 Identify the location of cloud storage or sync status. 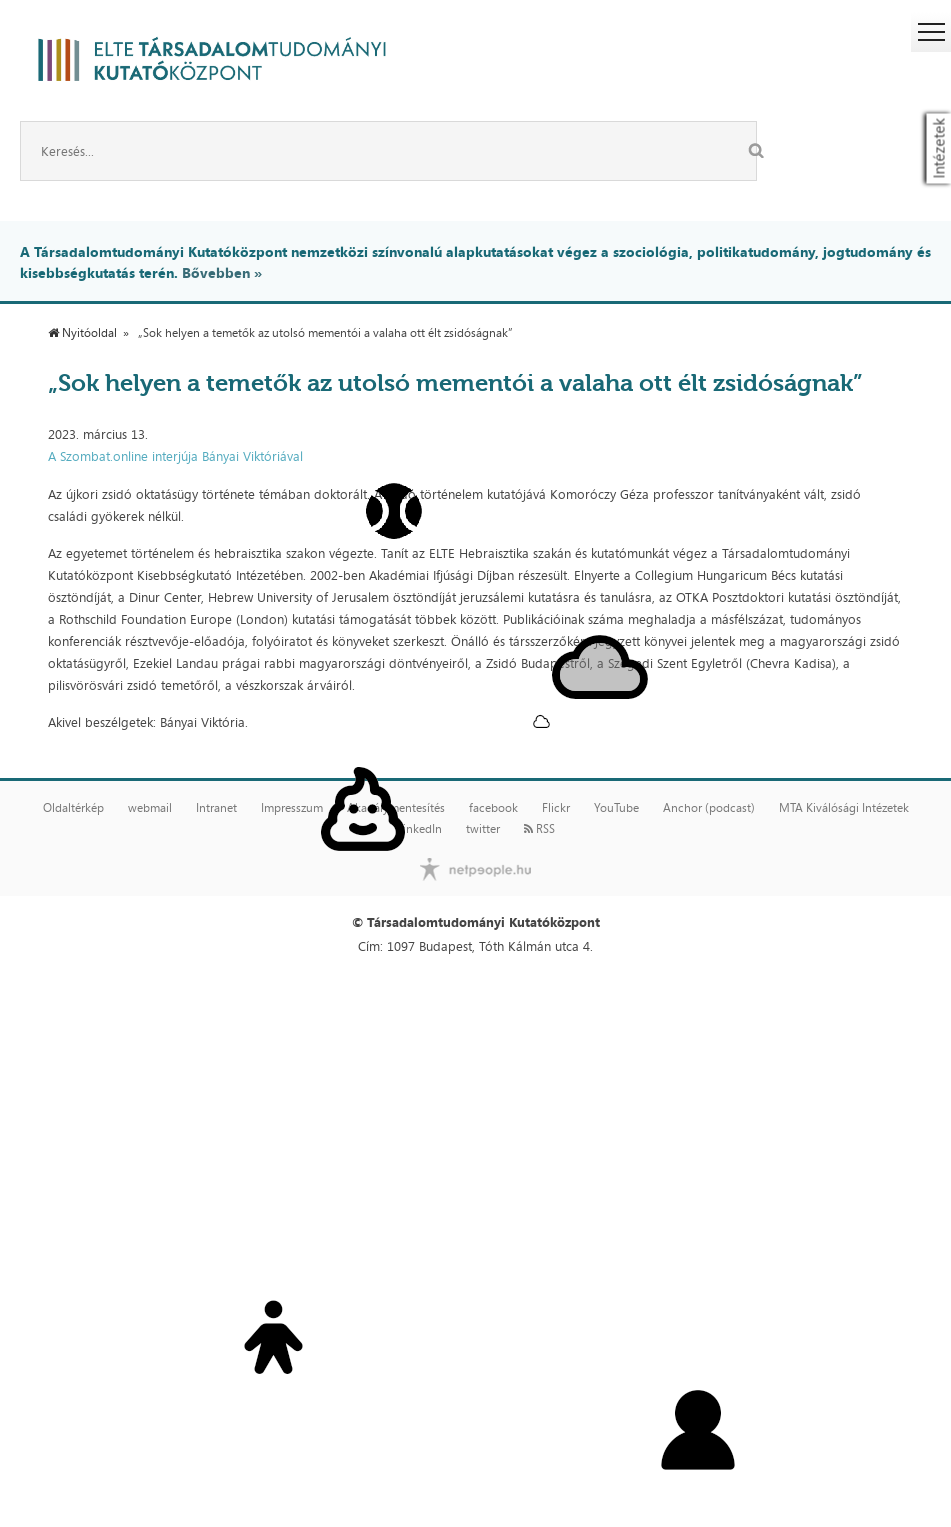
(600, 667).